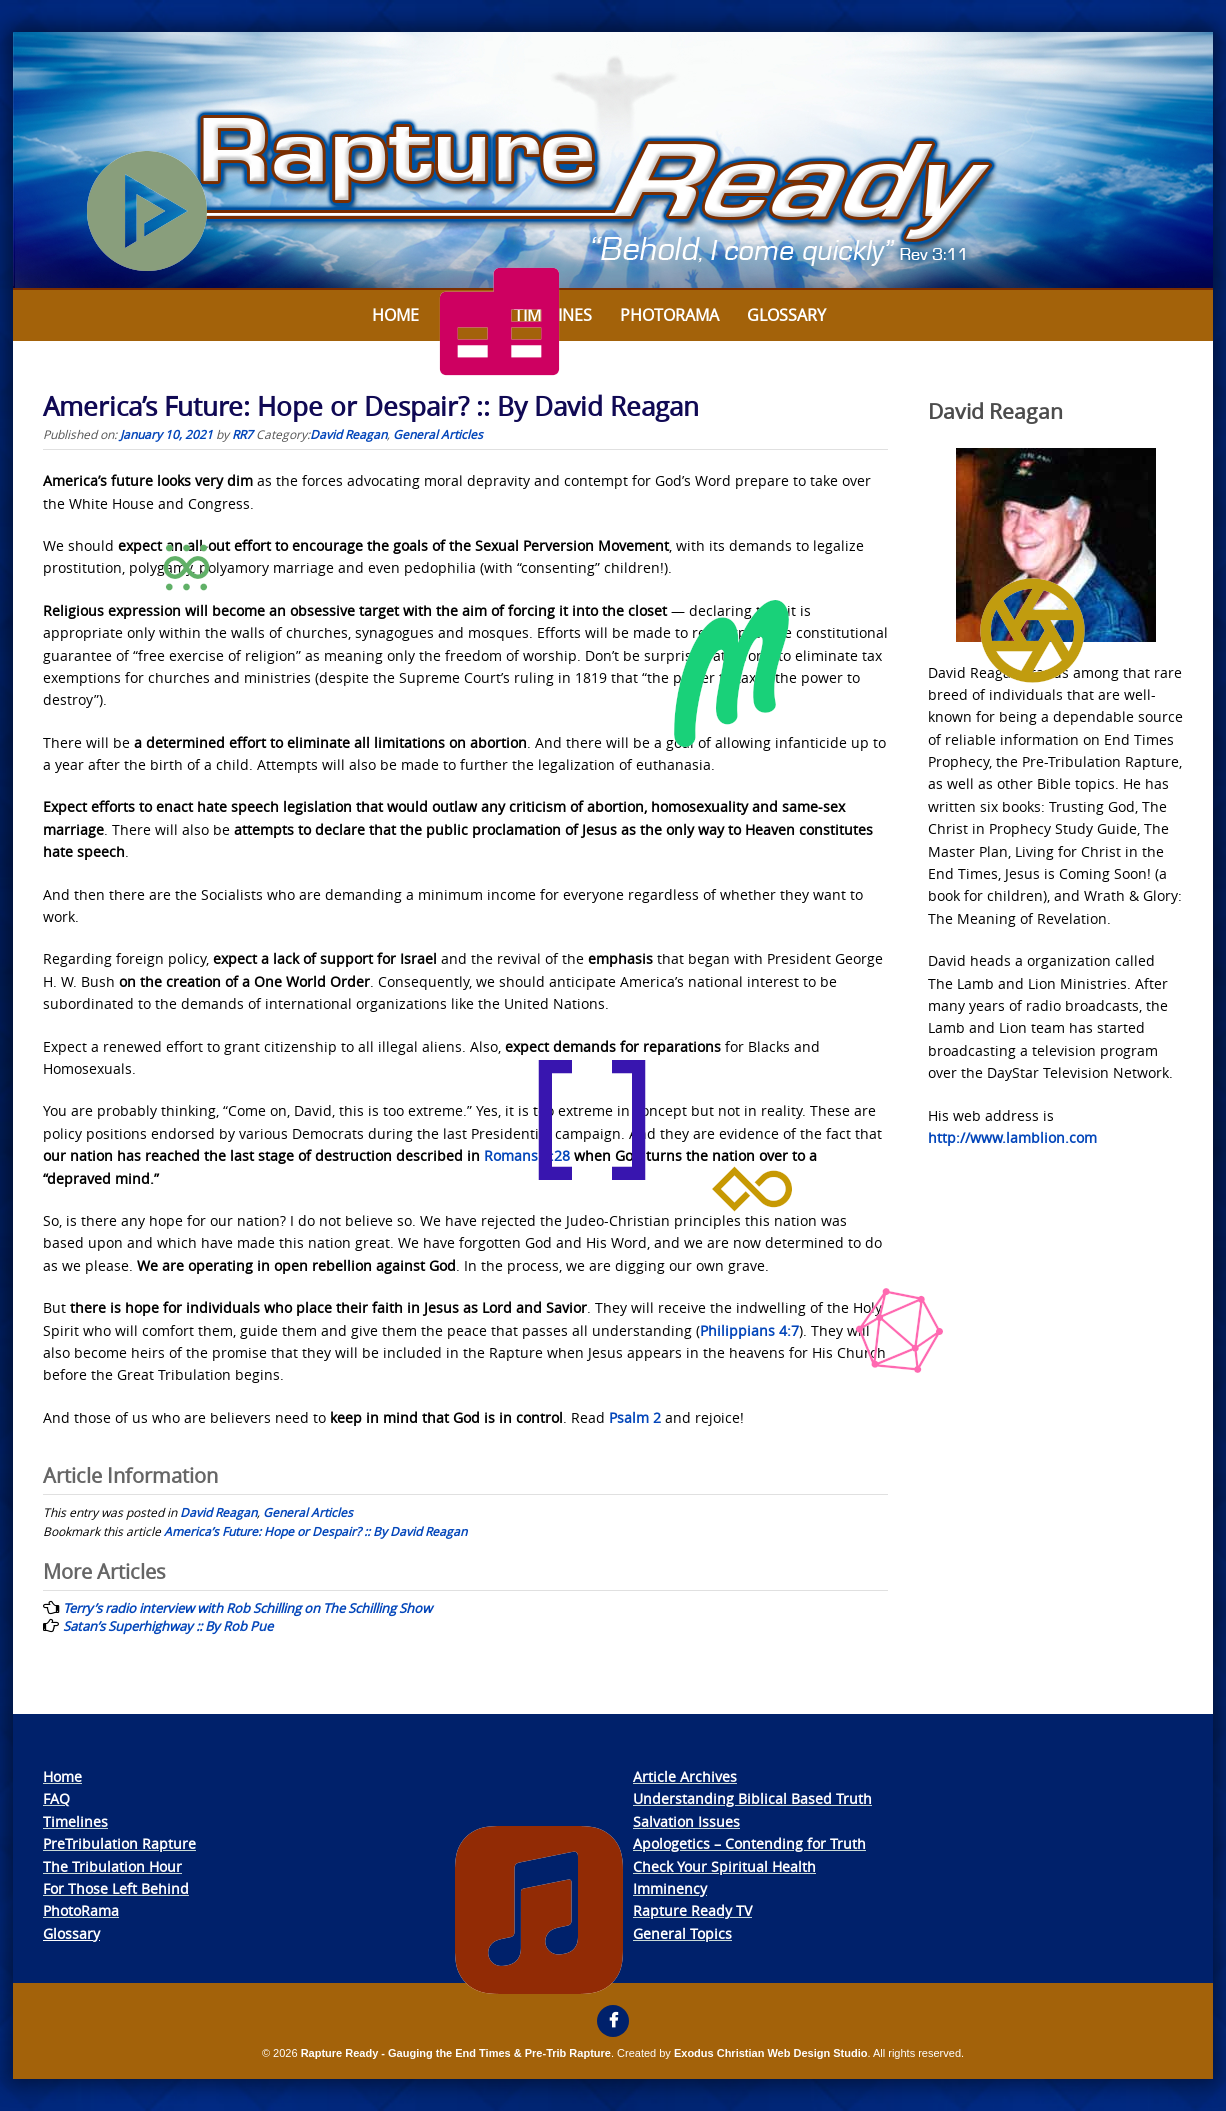 This screenshot has height=2111, width=1226. I want to click on open the NewPipe app, so click(147, 211).